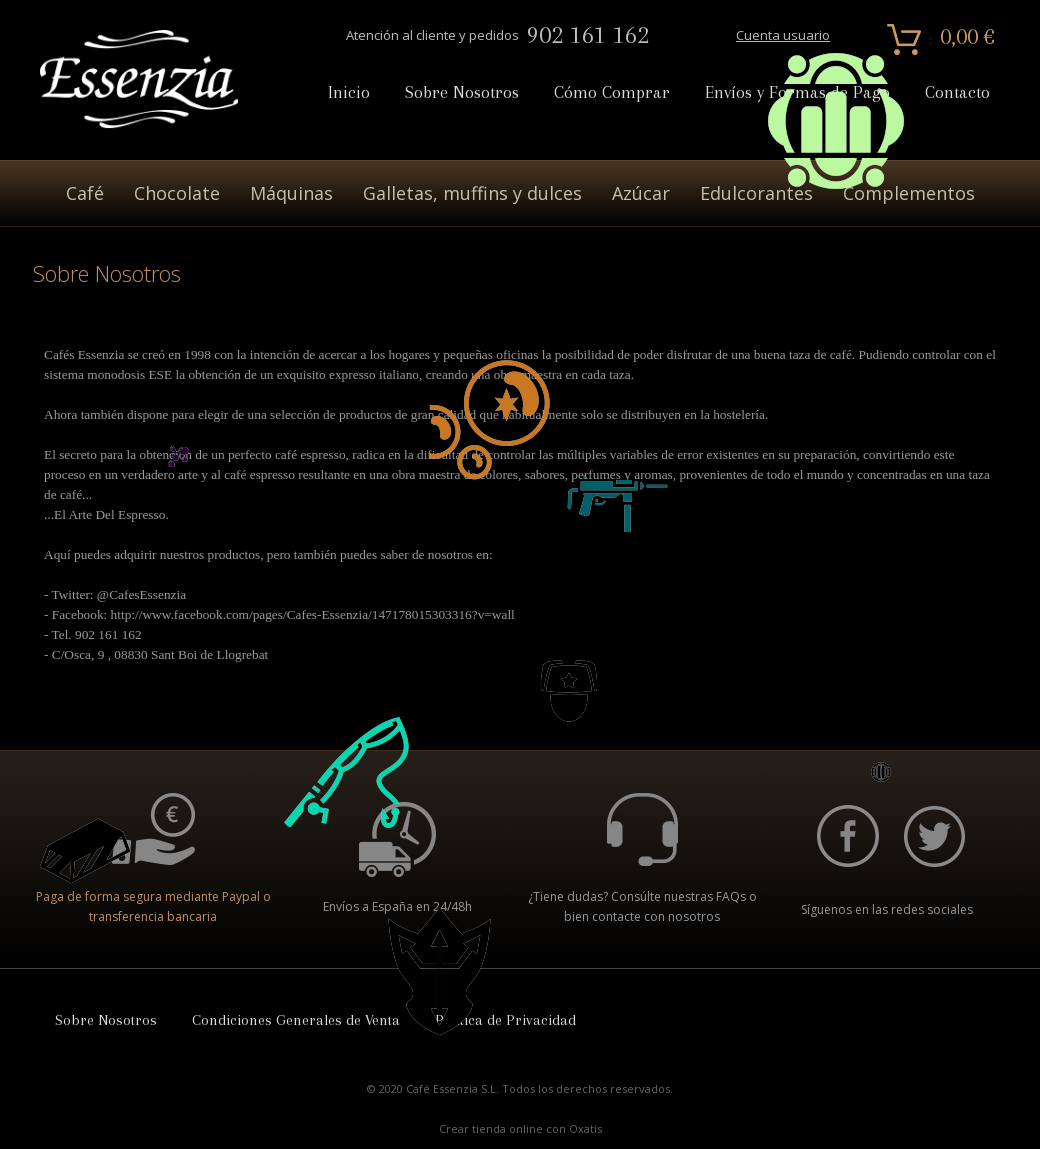 The width and height of the screenshot is (1040, 1149). Describe the element at coordinates (178, 456) in the screenshot. I see `collect mineral pearls or gems` at that location.